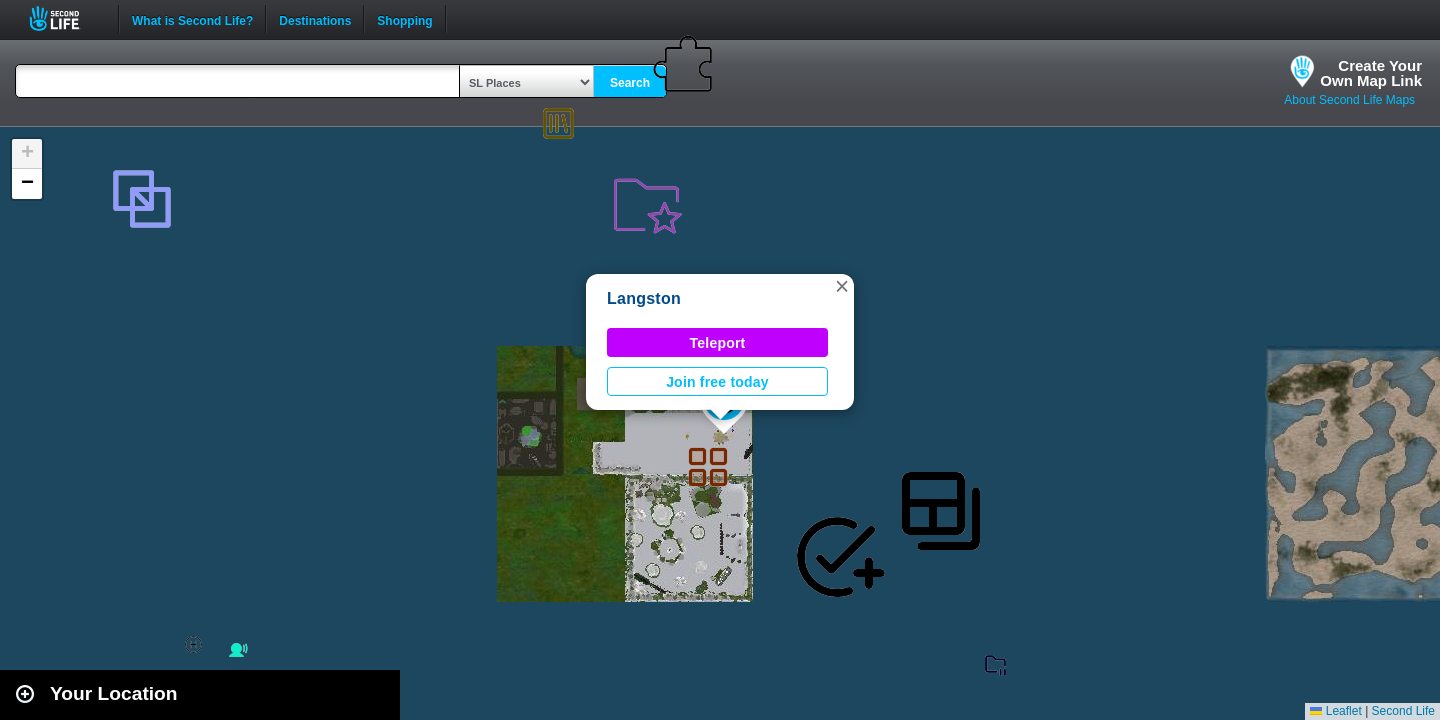 The height and width of the screenshot is (720, 1440). Describe the element at coordinates (193, 644) in the screenshot. I see `indicates a hospital or helipad location` at that location.